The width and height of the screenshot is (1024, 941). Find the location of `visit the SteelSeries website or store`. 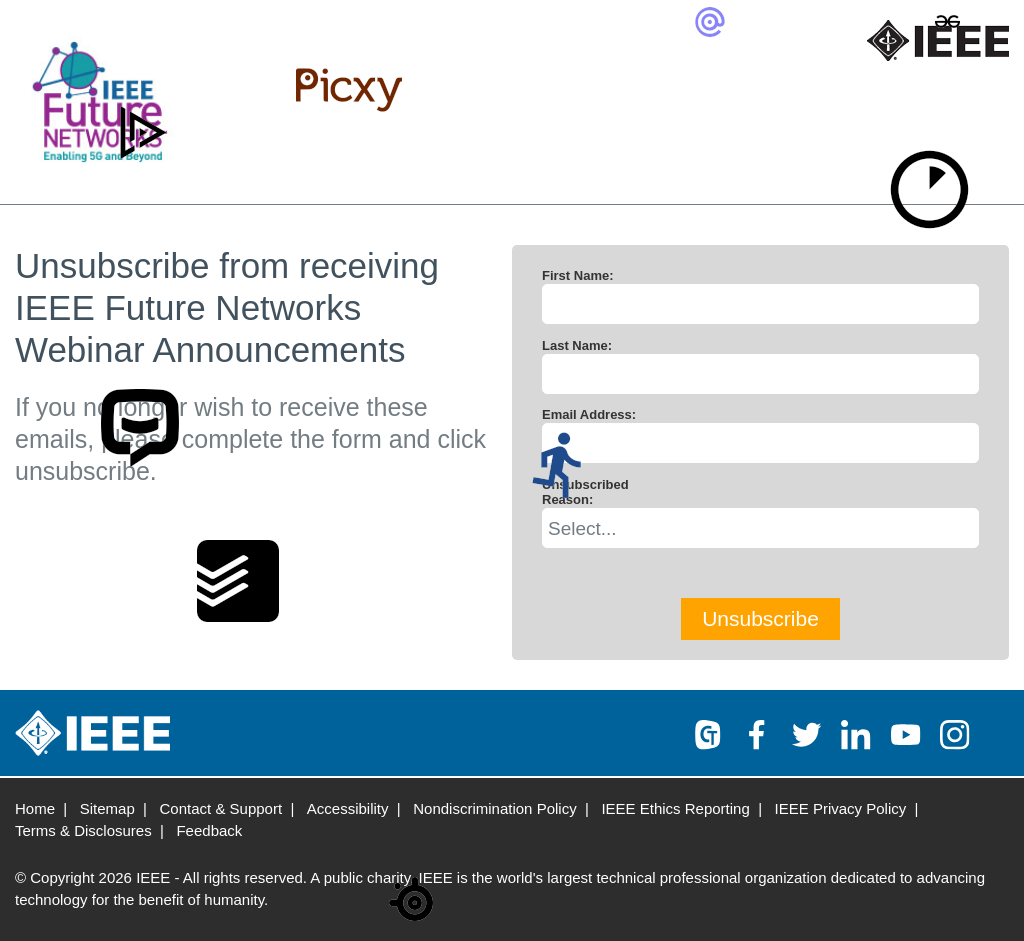

visit the SteelSeries website or store is located at coordinates (411, 899).